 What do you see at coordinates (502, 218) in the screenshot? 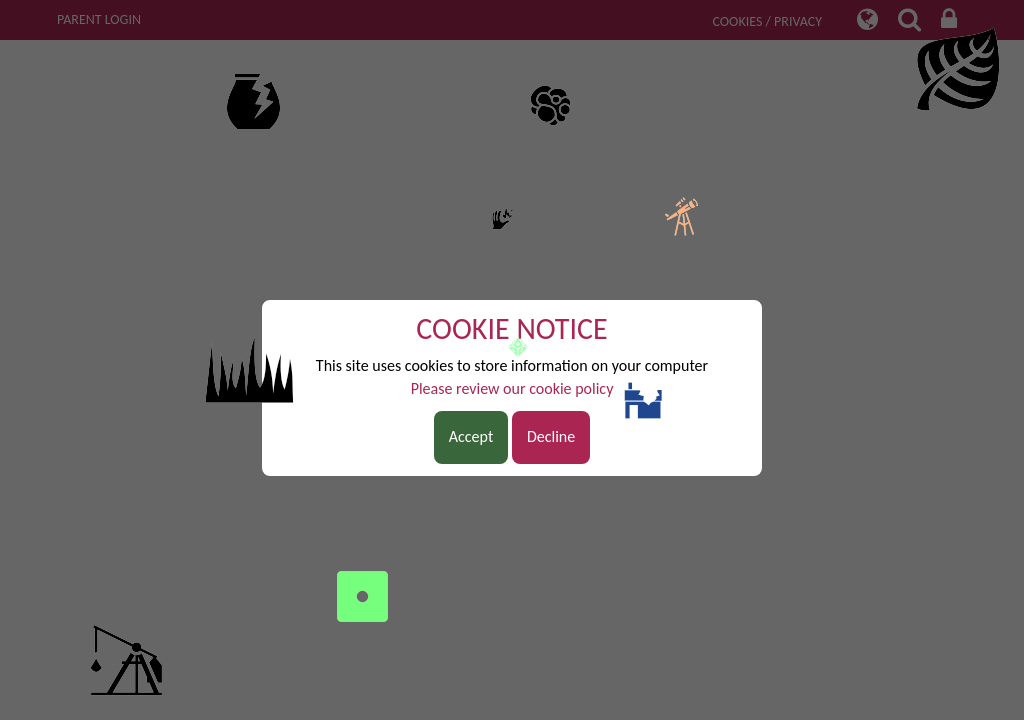
I see `cast a fire spell or ability` at bounding box center [502, 218].